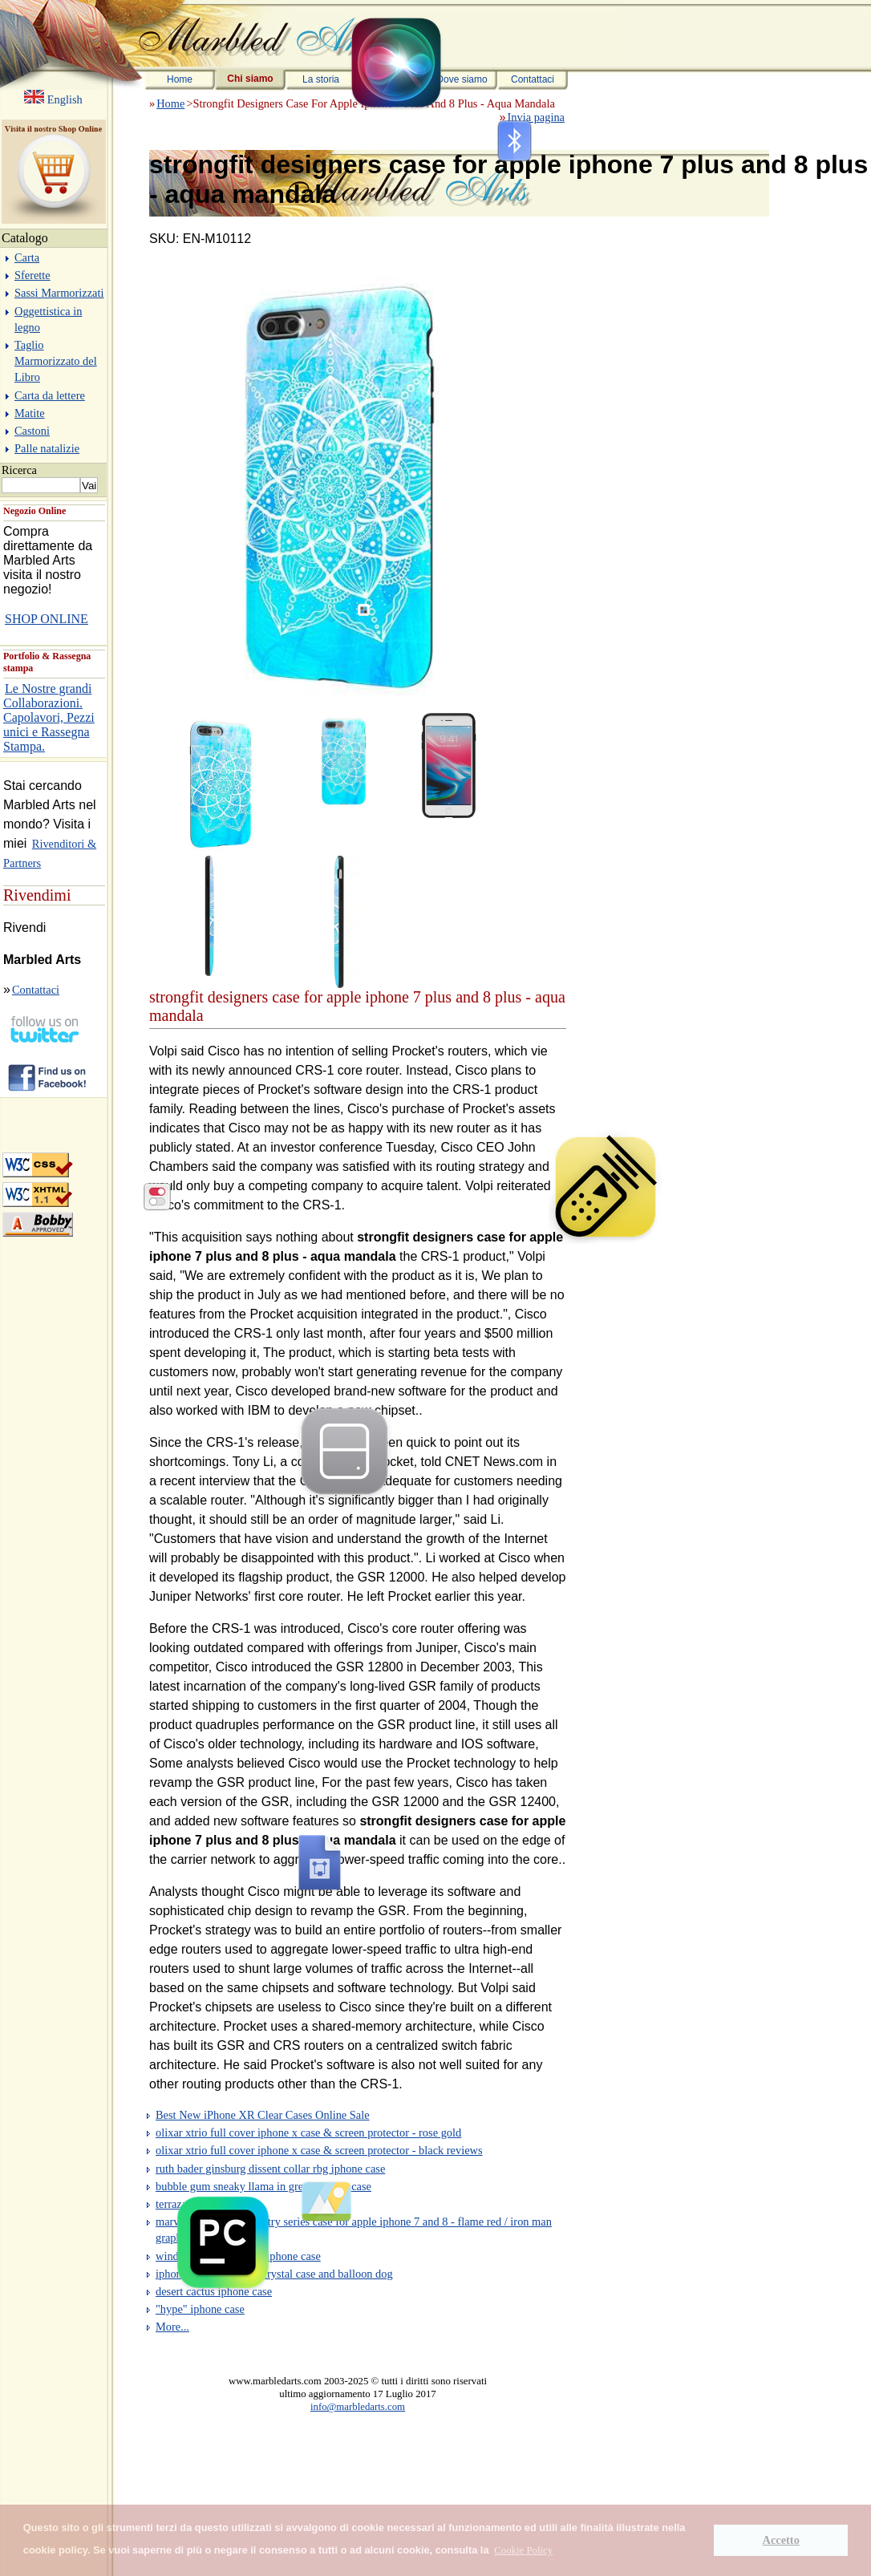 Image resolution: width=871 pixels, height=2576 pixels. I want to click on open gnome tweaks to customize system settings, so click(157, 1197).